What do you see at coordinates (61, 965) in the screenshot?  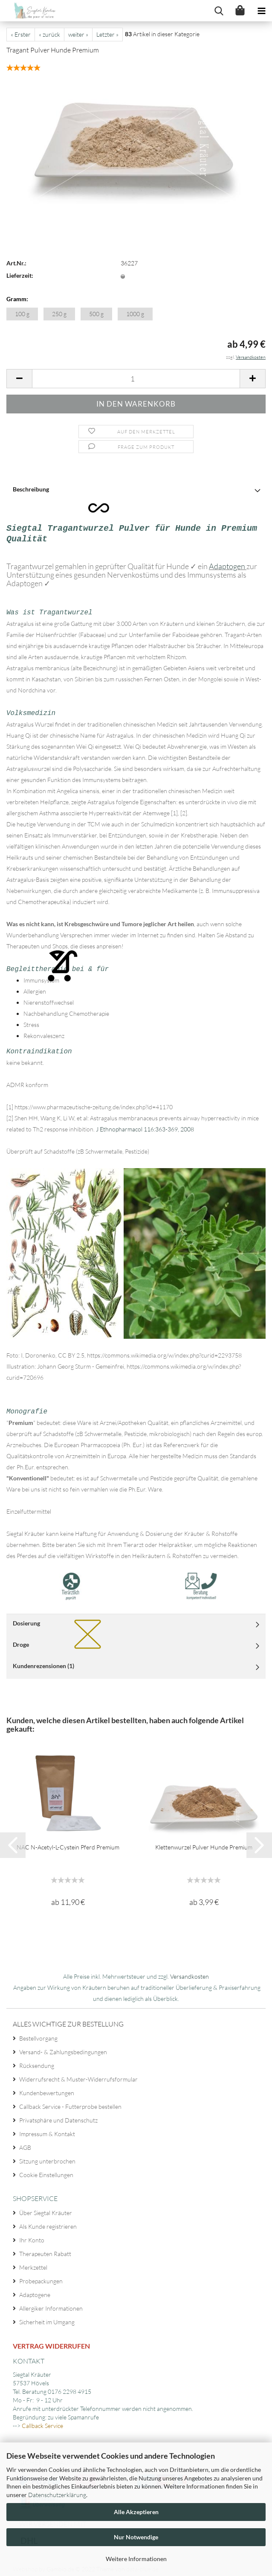 I see `indicates stroller-friendly or family amenities available` at bounding box center [61, 965].